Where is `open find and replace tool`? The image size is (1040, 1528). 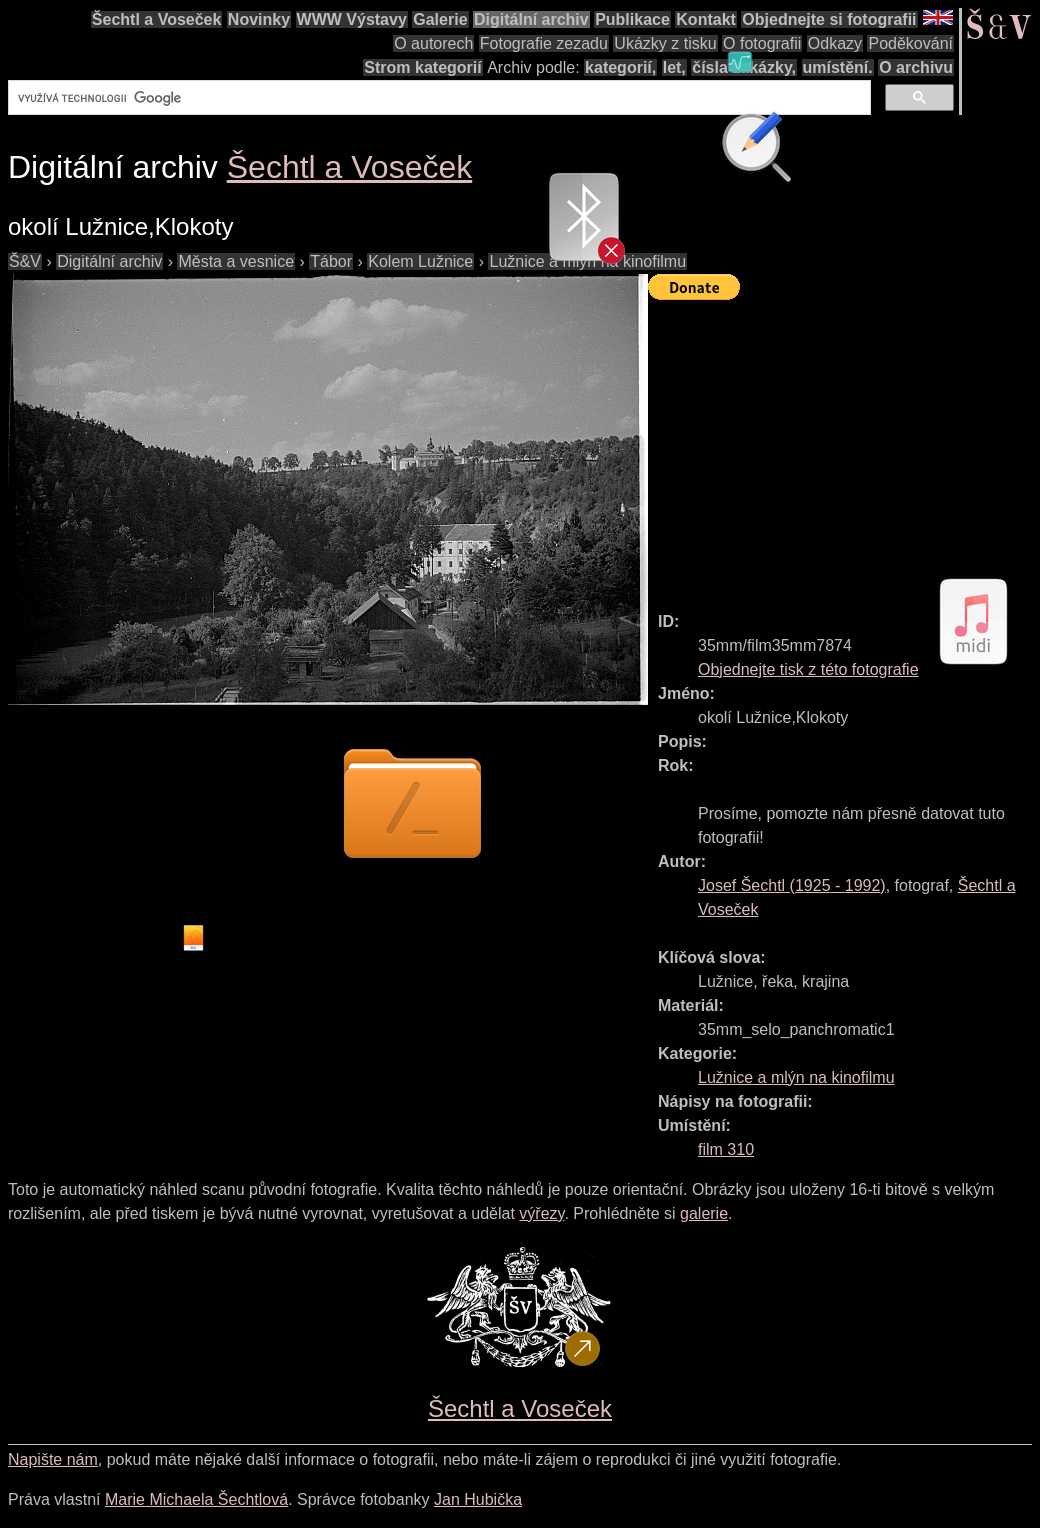 open find and replace tool is located at coordinates (756, 147).